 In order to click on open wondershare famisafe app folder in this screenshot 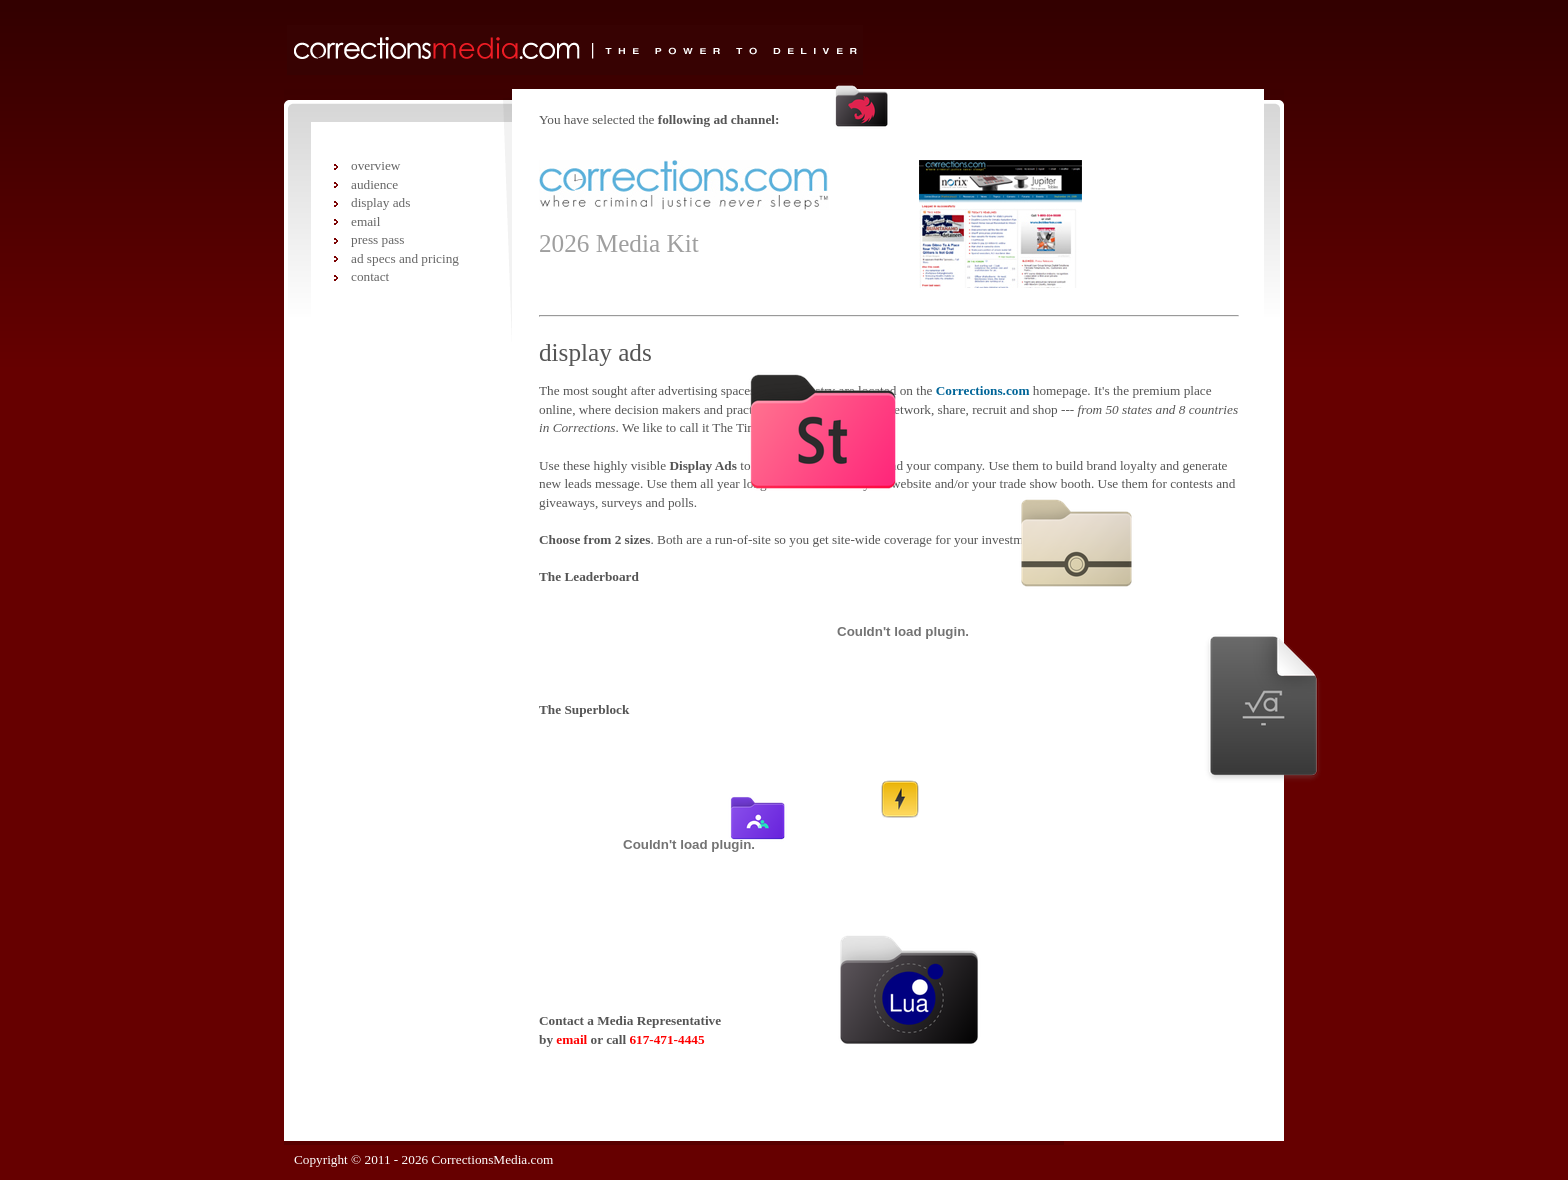, I will do `click(757, 819)`.